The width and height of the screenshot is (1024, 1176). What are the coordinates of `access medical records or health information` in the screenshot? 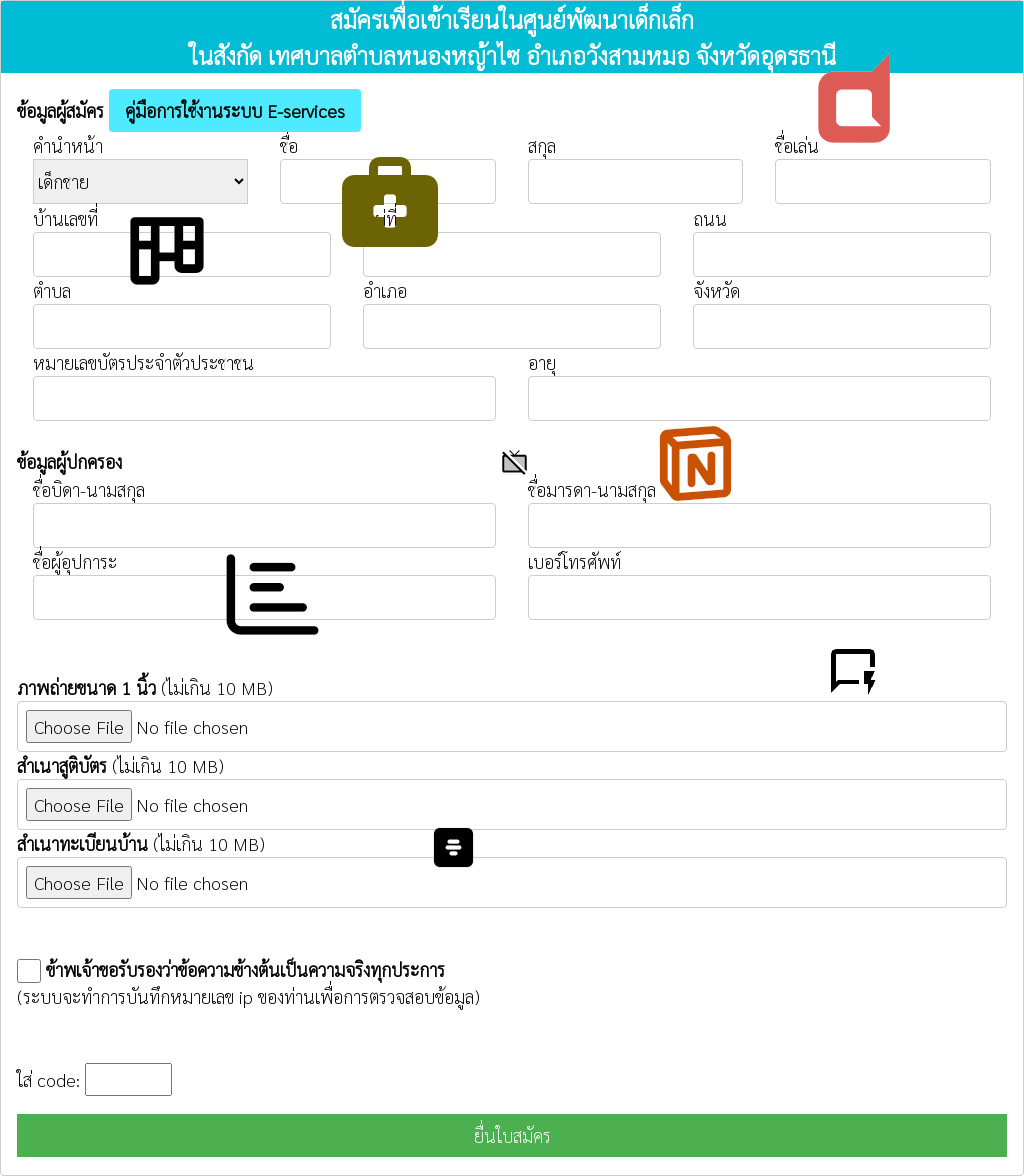 It's located at (390, 205).